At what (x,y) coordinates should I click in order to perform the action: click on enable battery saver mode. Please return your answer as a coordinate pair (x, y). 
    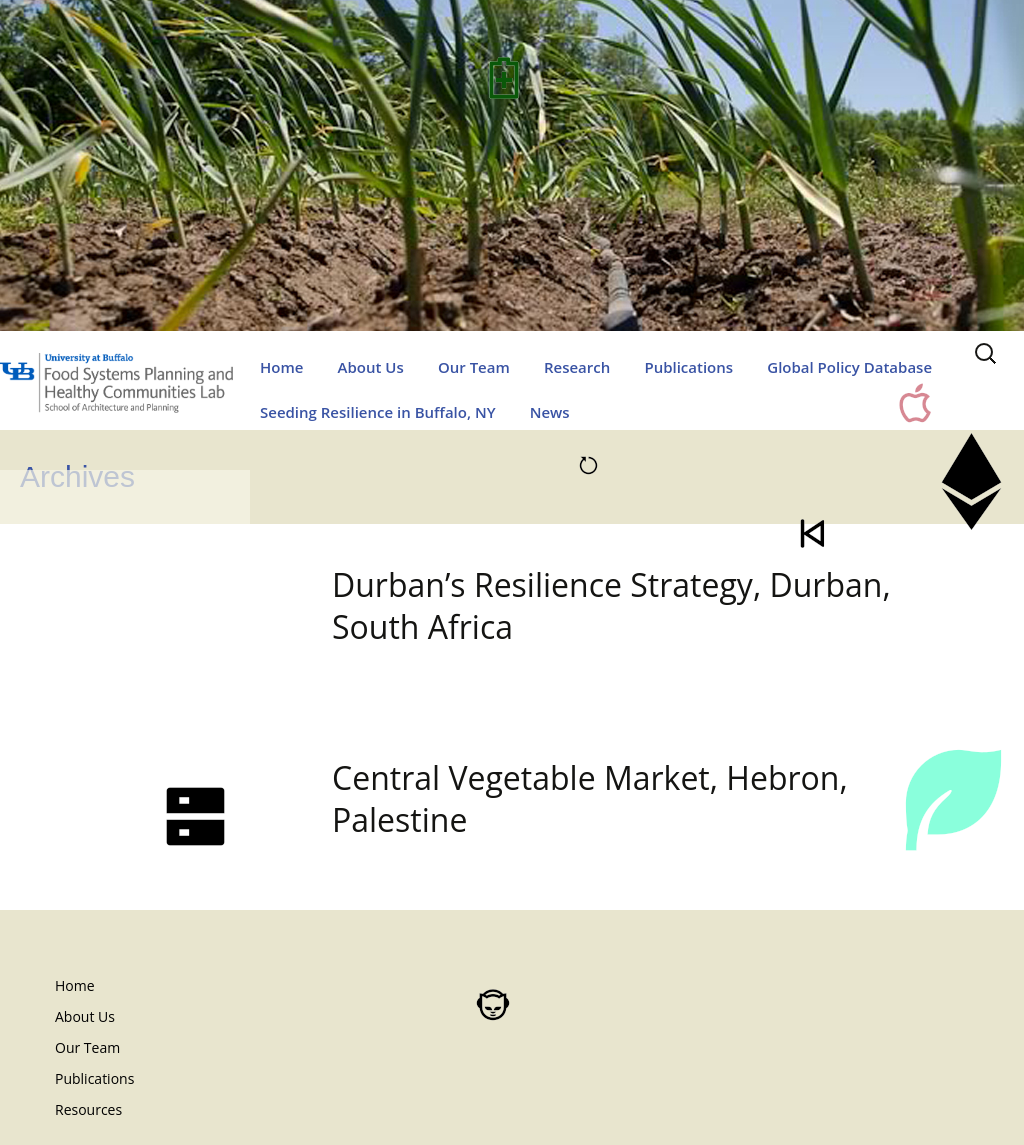
    Looking at the image, I should click on (504, 78).